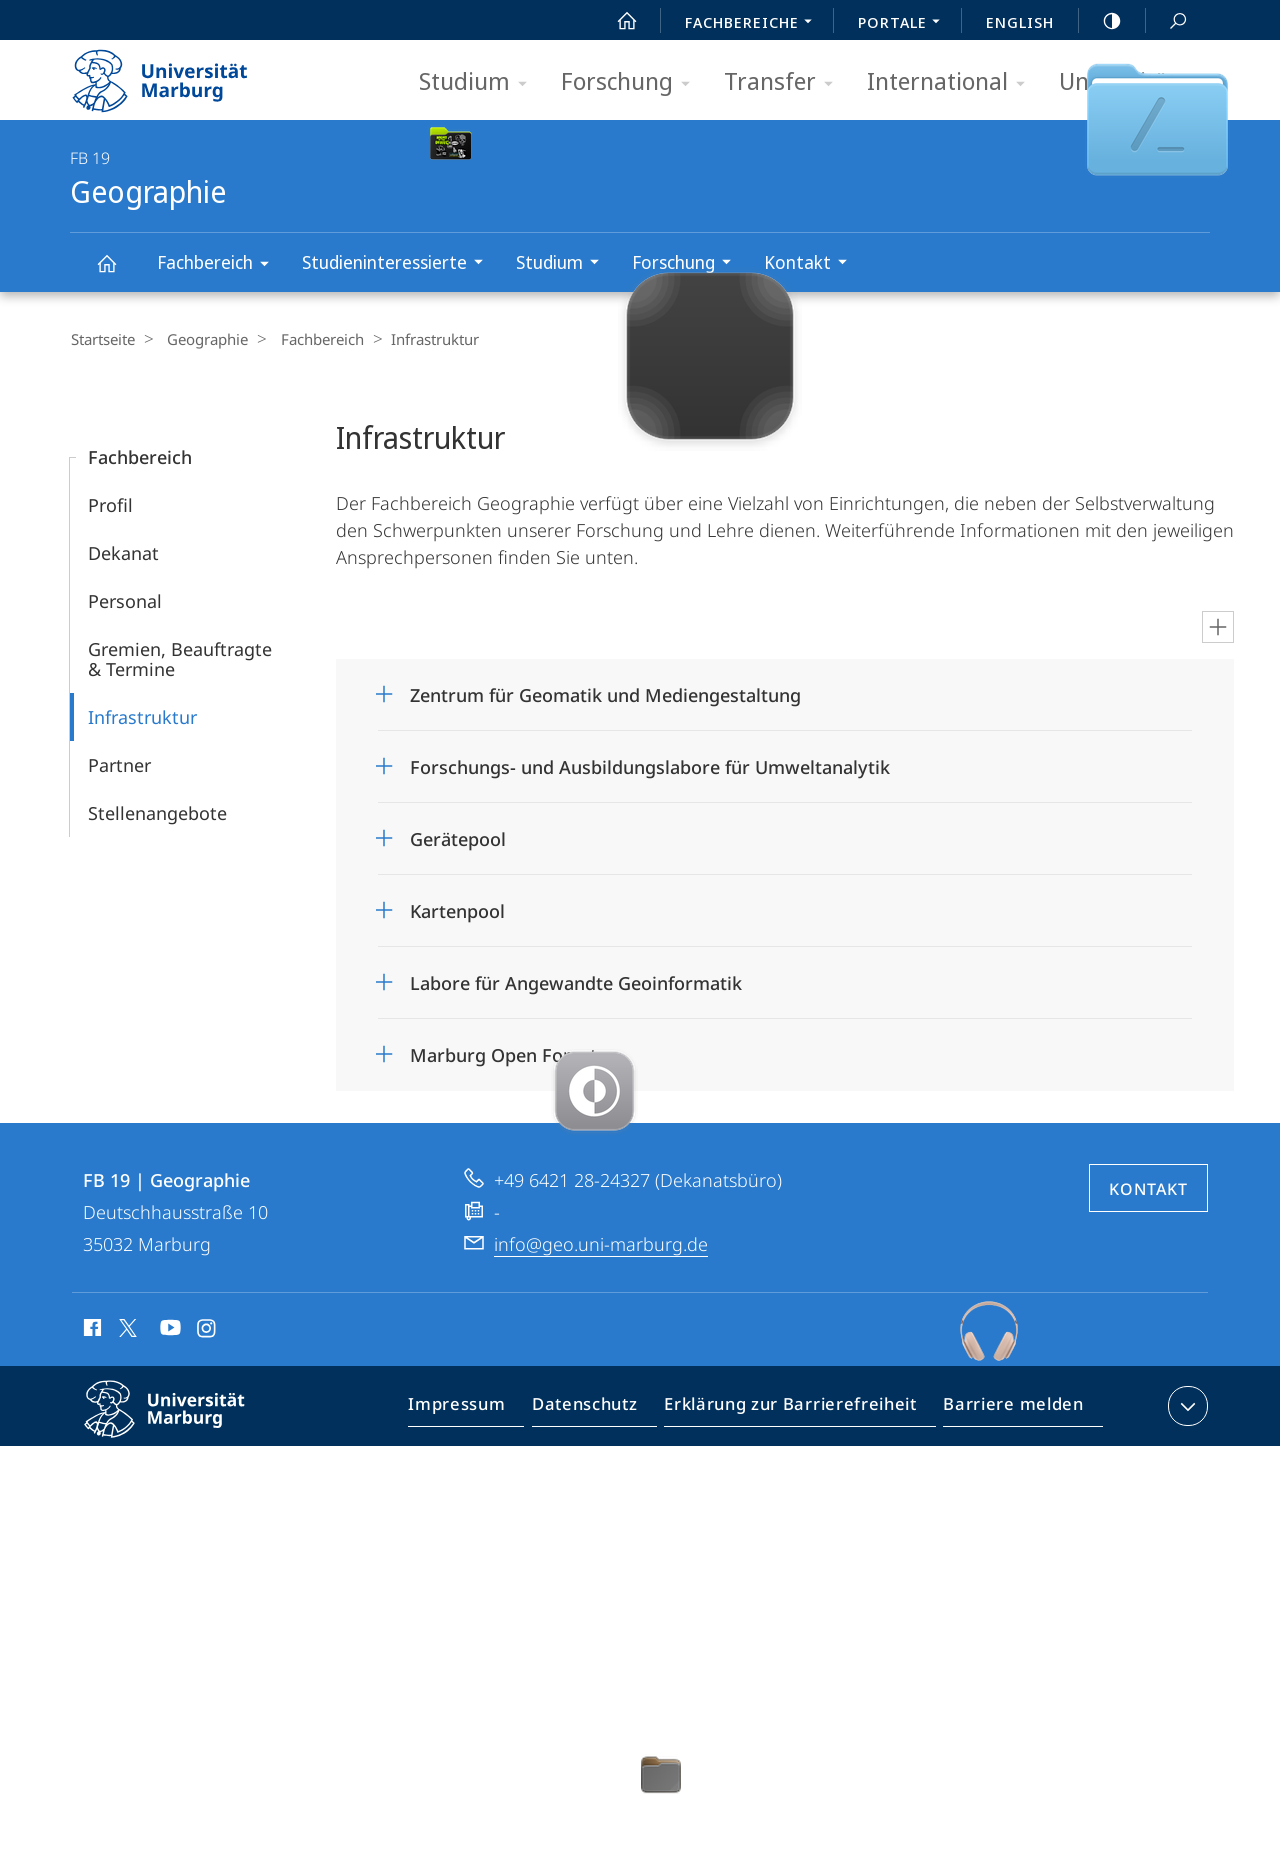 This screenshot has height=1856, width=1280. What do you see at coordinates (1157, 119) in the screenshot?
I see `access the root directory` at bounding box center [1157, 119].